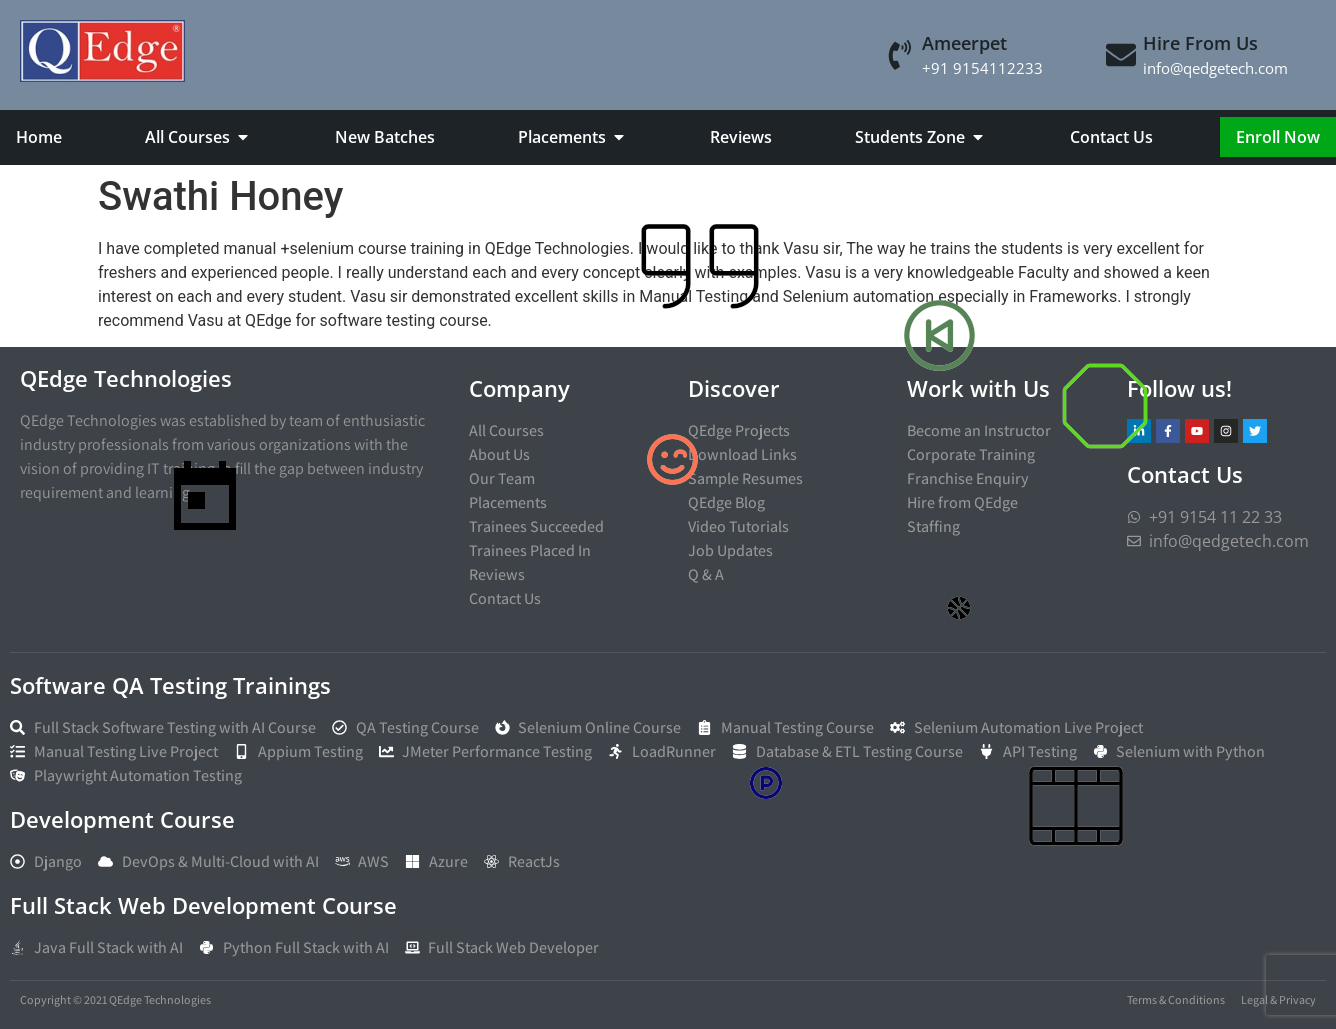  Describe the element at coordinates (766, 783) in the screenshot. I see `indicates parking availability or location` at that location.